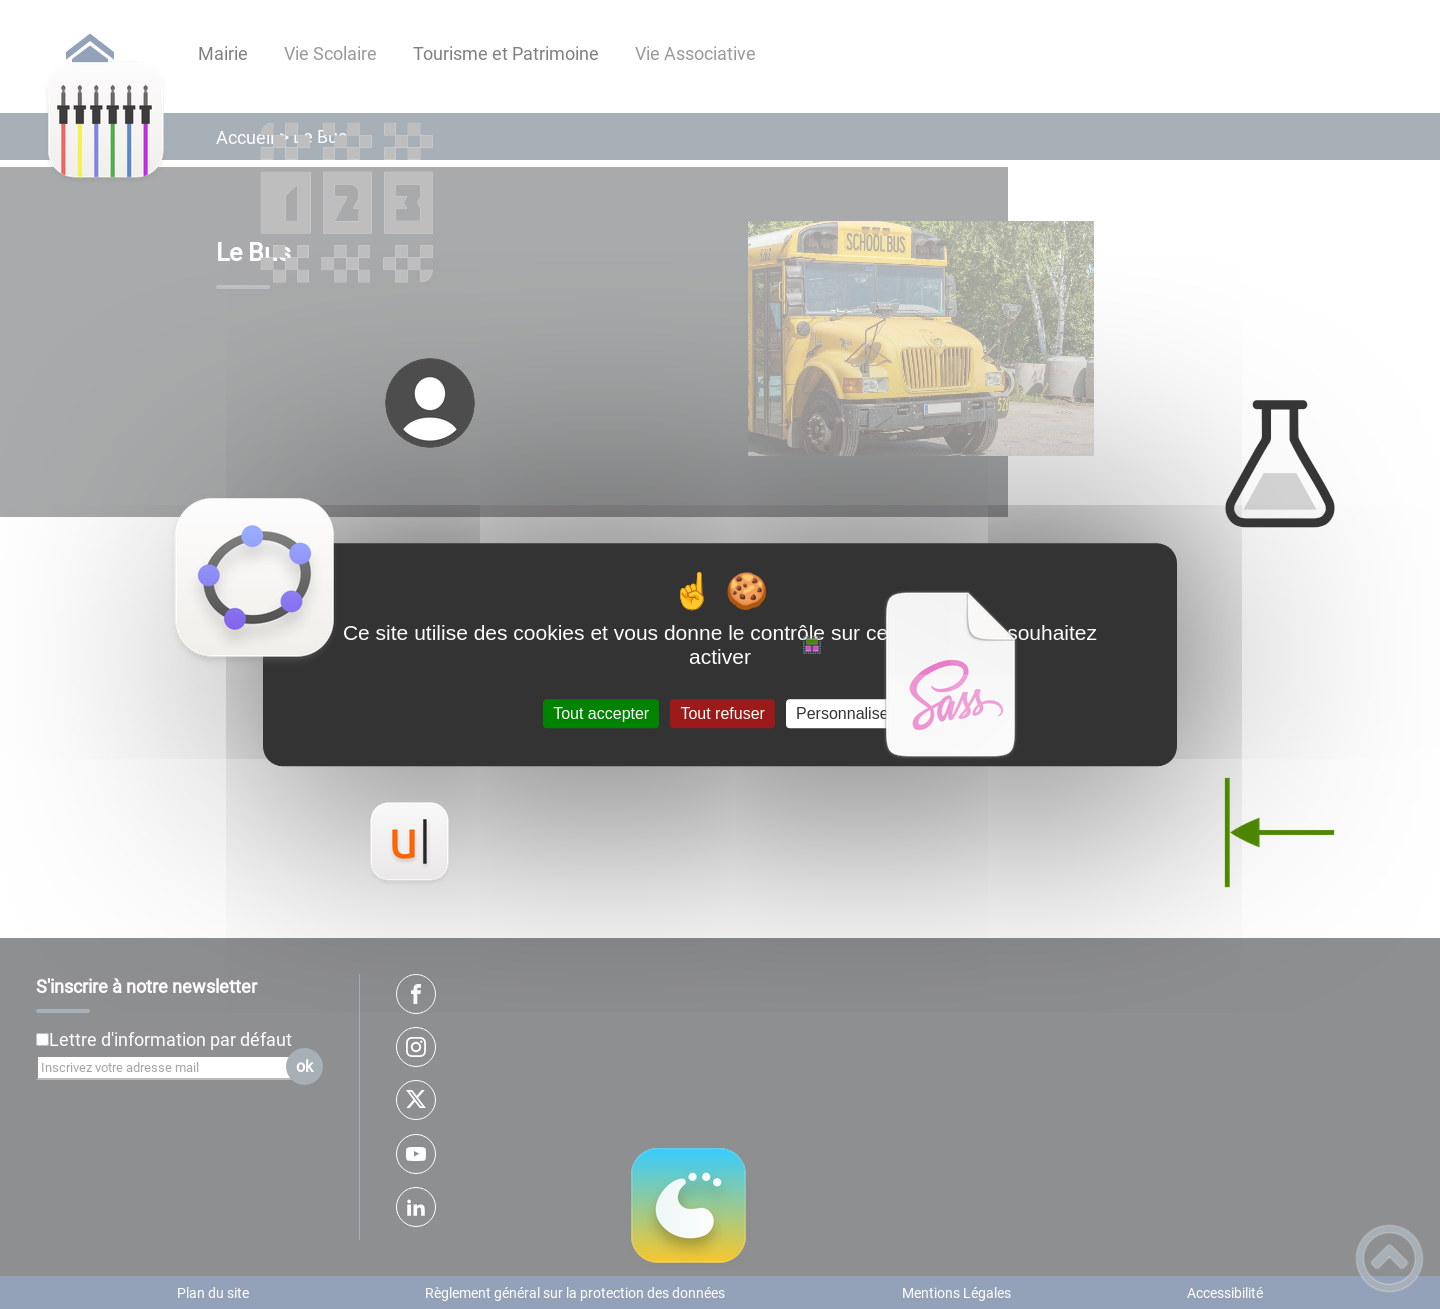  Describe the element at coordinates (347, 209) in the screenshot. I see `access privacy and security settings` at that location.